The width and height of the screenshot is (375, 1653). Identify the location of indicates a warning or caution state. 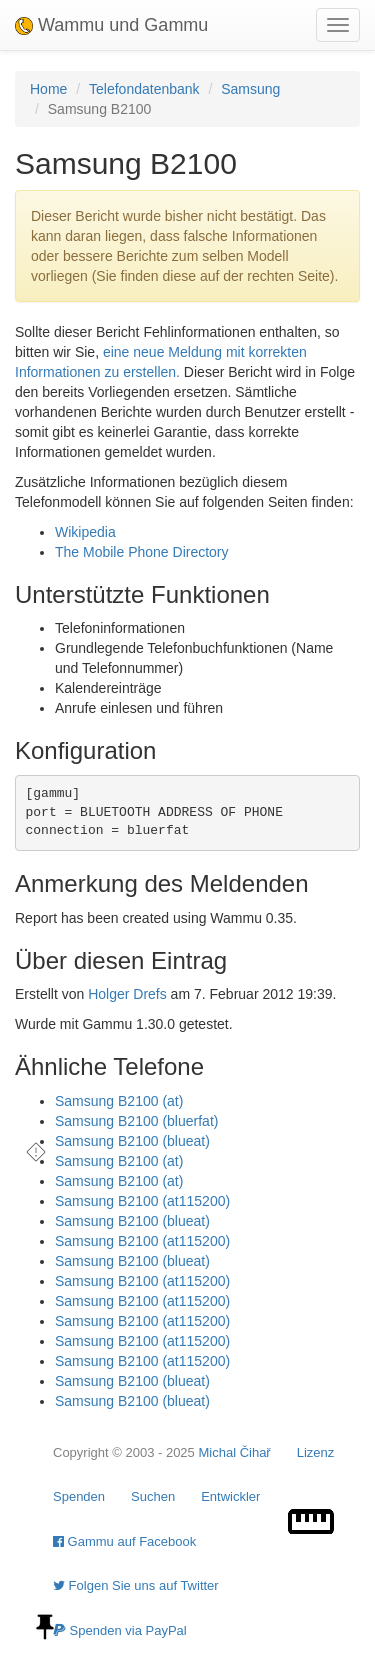
(36, 1152).